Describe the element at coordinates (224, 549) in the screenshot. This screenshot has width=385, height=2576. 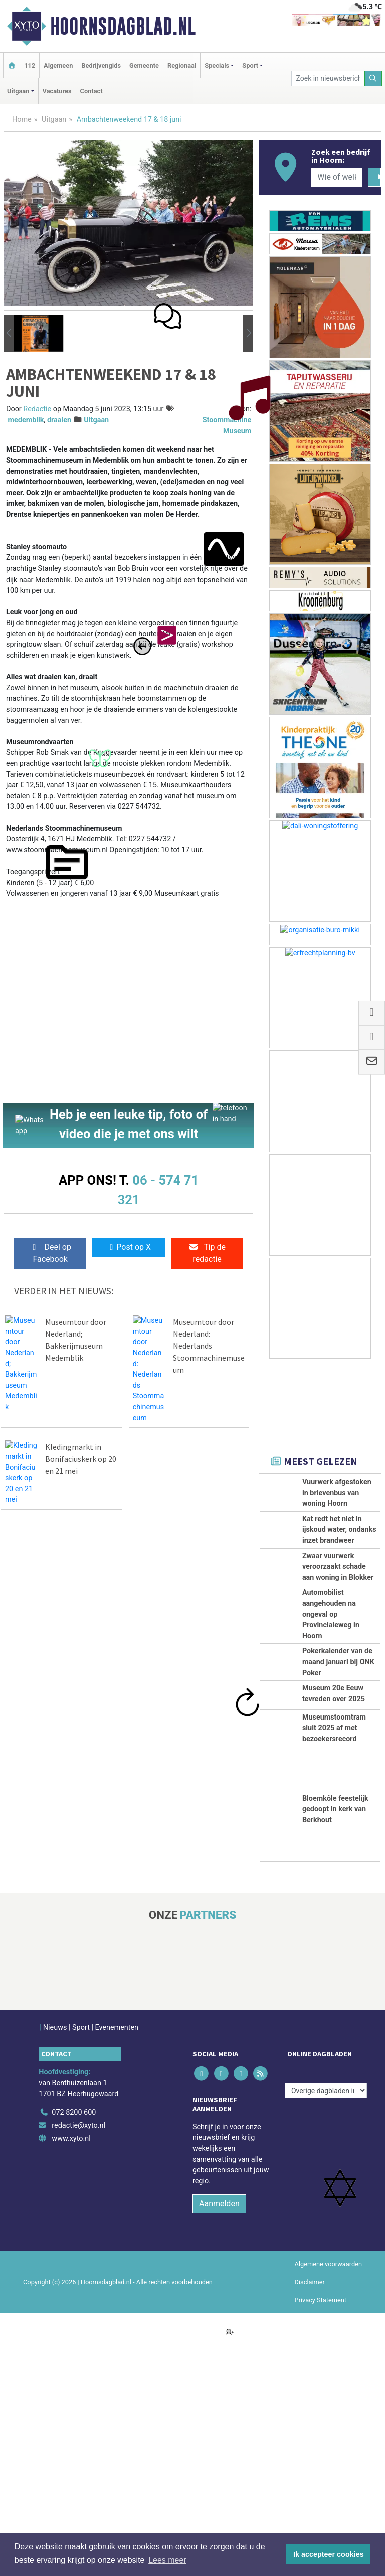
I see `audio or sound wave indicator` at that location.